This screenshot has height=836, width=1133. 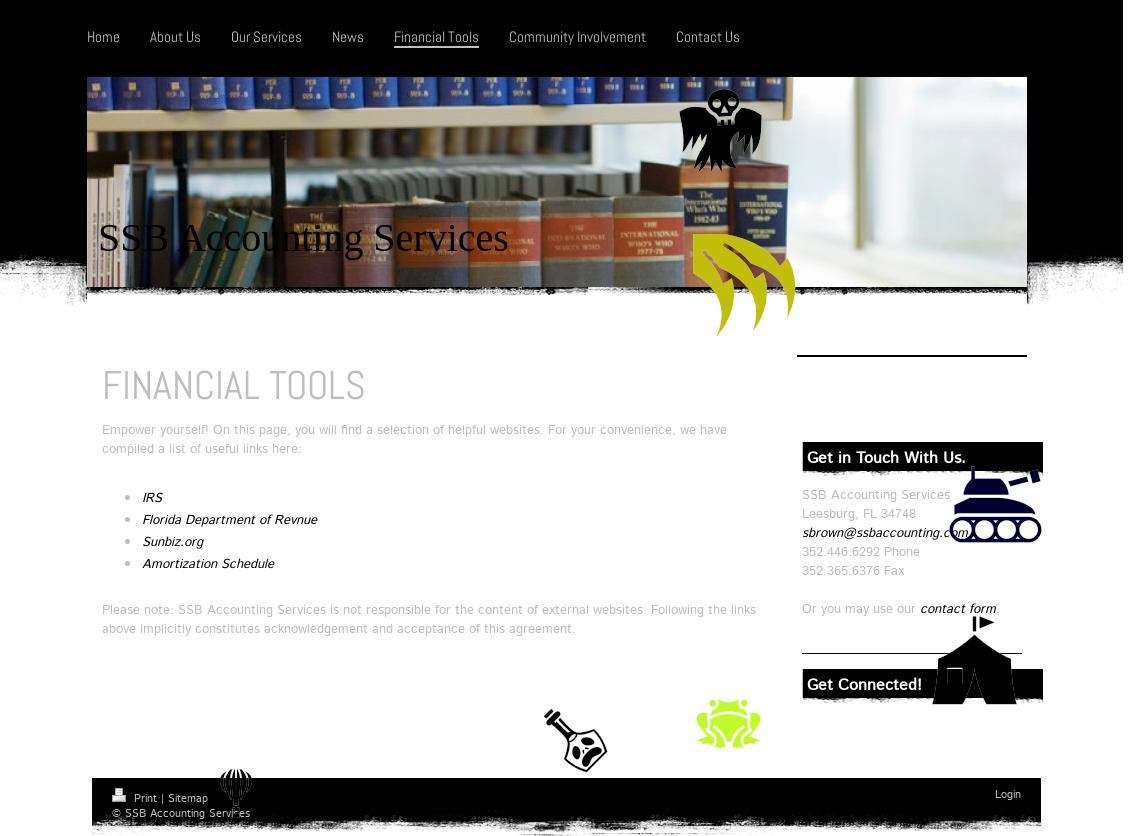 What do you see at coordinates (995, 507) in the screenshot?
I see `select tank unit in strategy game` at bounding box center [995, 507].